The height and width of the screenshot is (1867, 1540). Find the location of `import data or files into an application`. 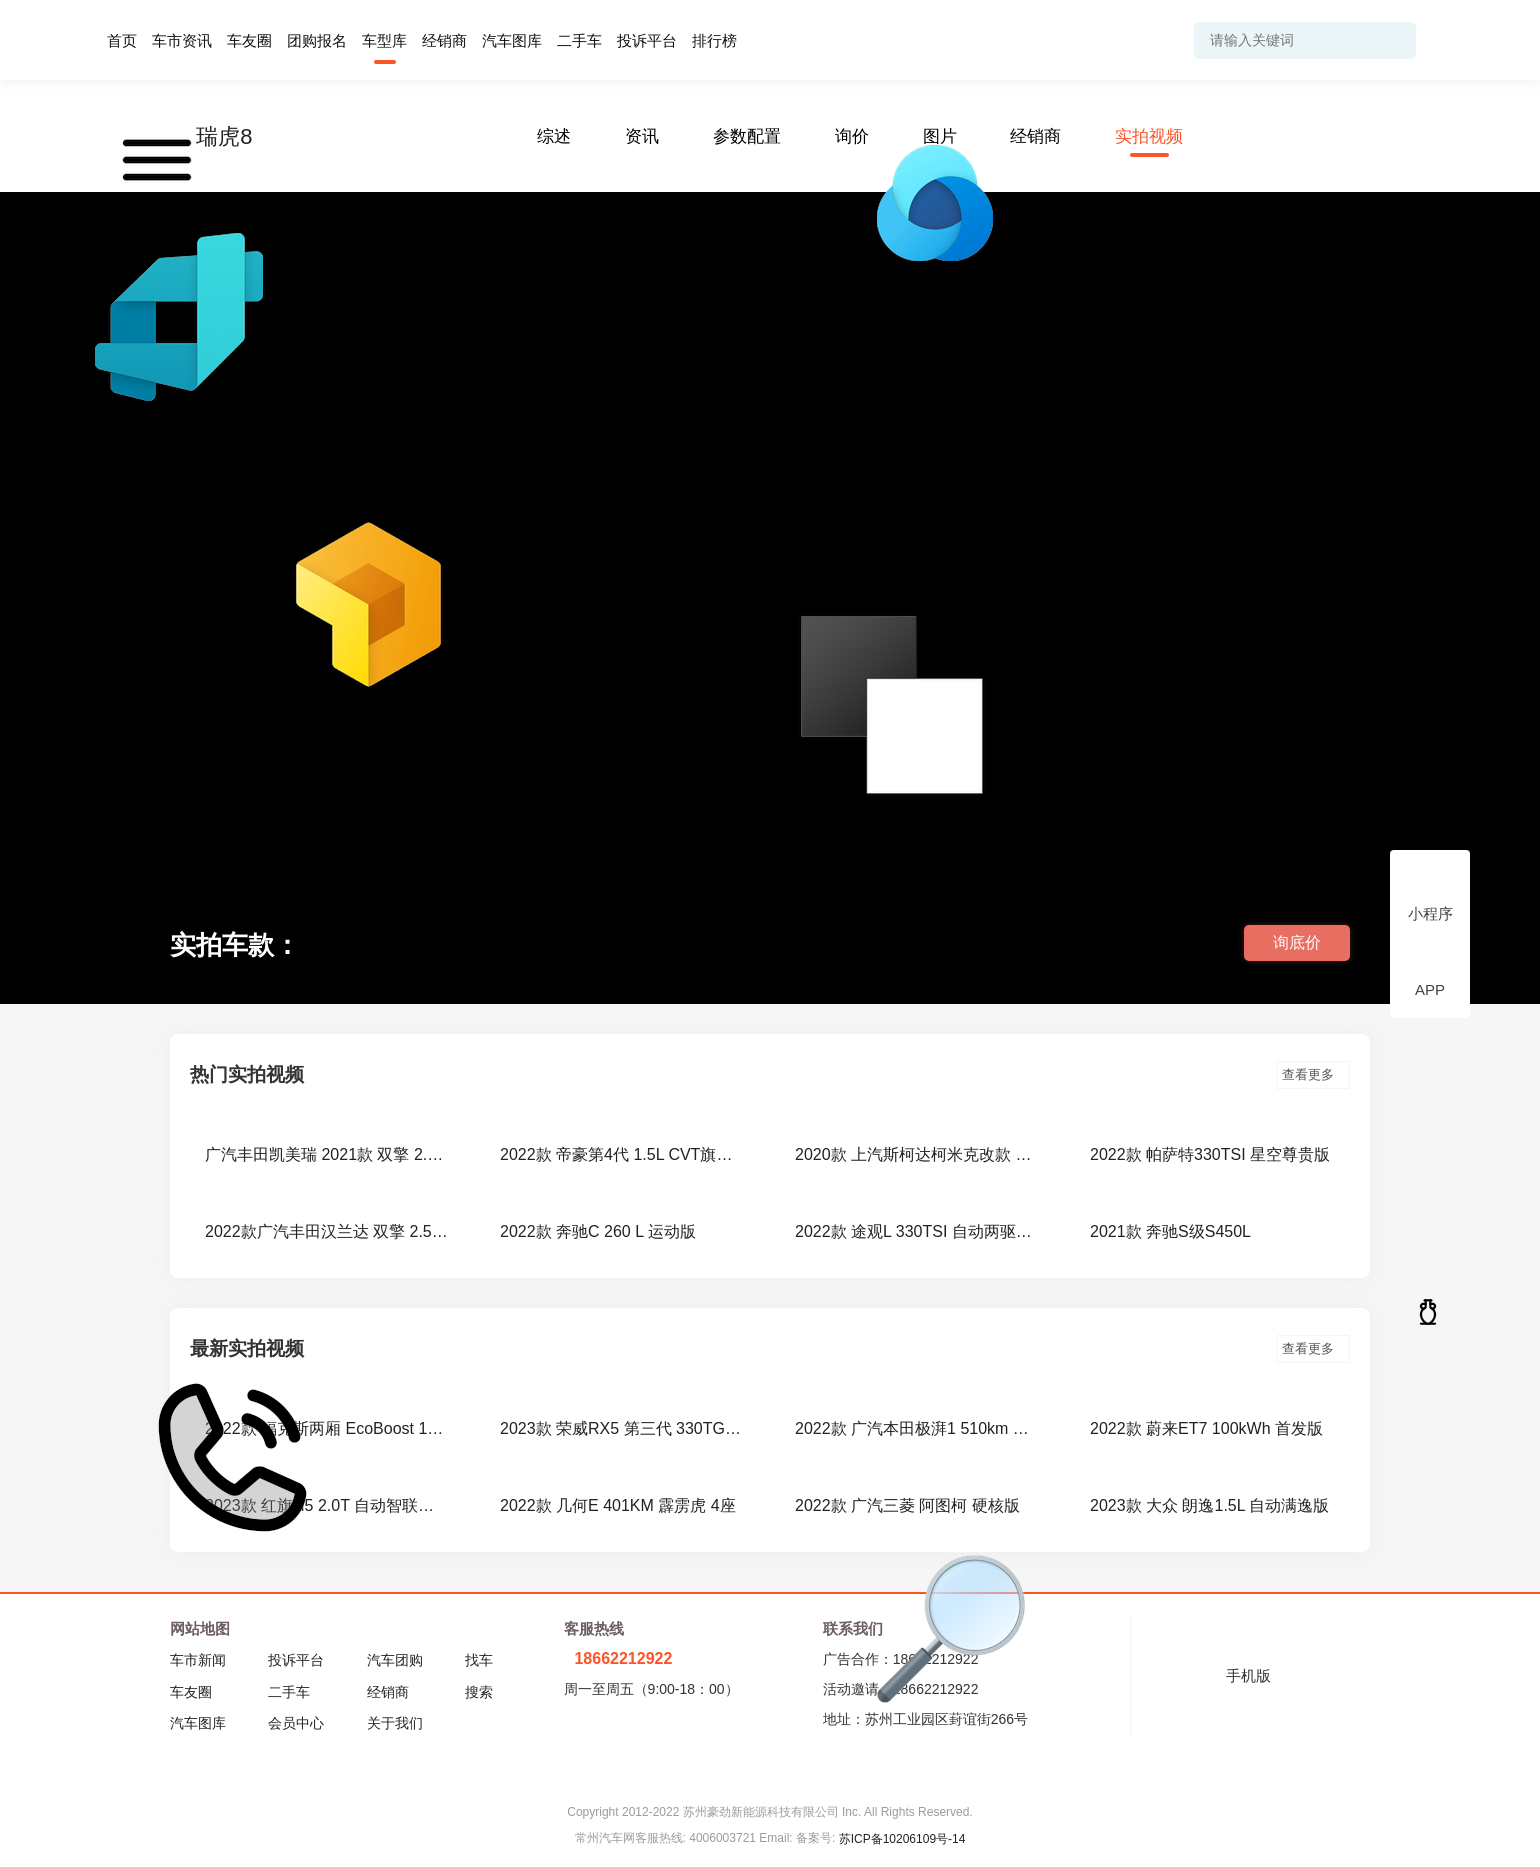

import data or files into an application is located at coordinates (368, 604).